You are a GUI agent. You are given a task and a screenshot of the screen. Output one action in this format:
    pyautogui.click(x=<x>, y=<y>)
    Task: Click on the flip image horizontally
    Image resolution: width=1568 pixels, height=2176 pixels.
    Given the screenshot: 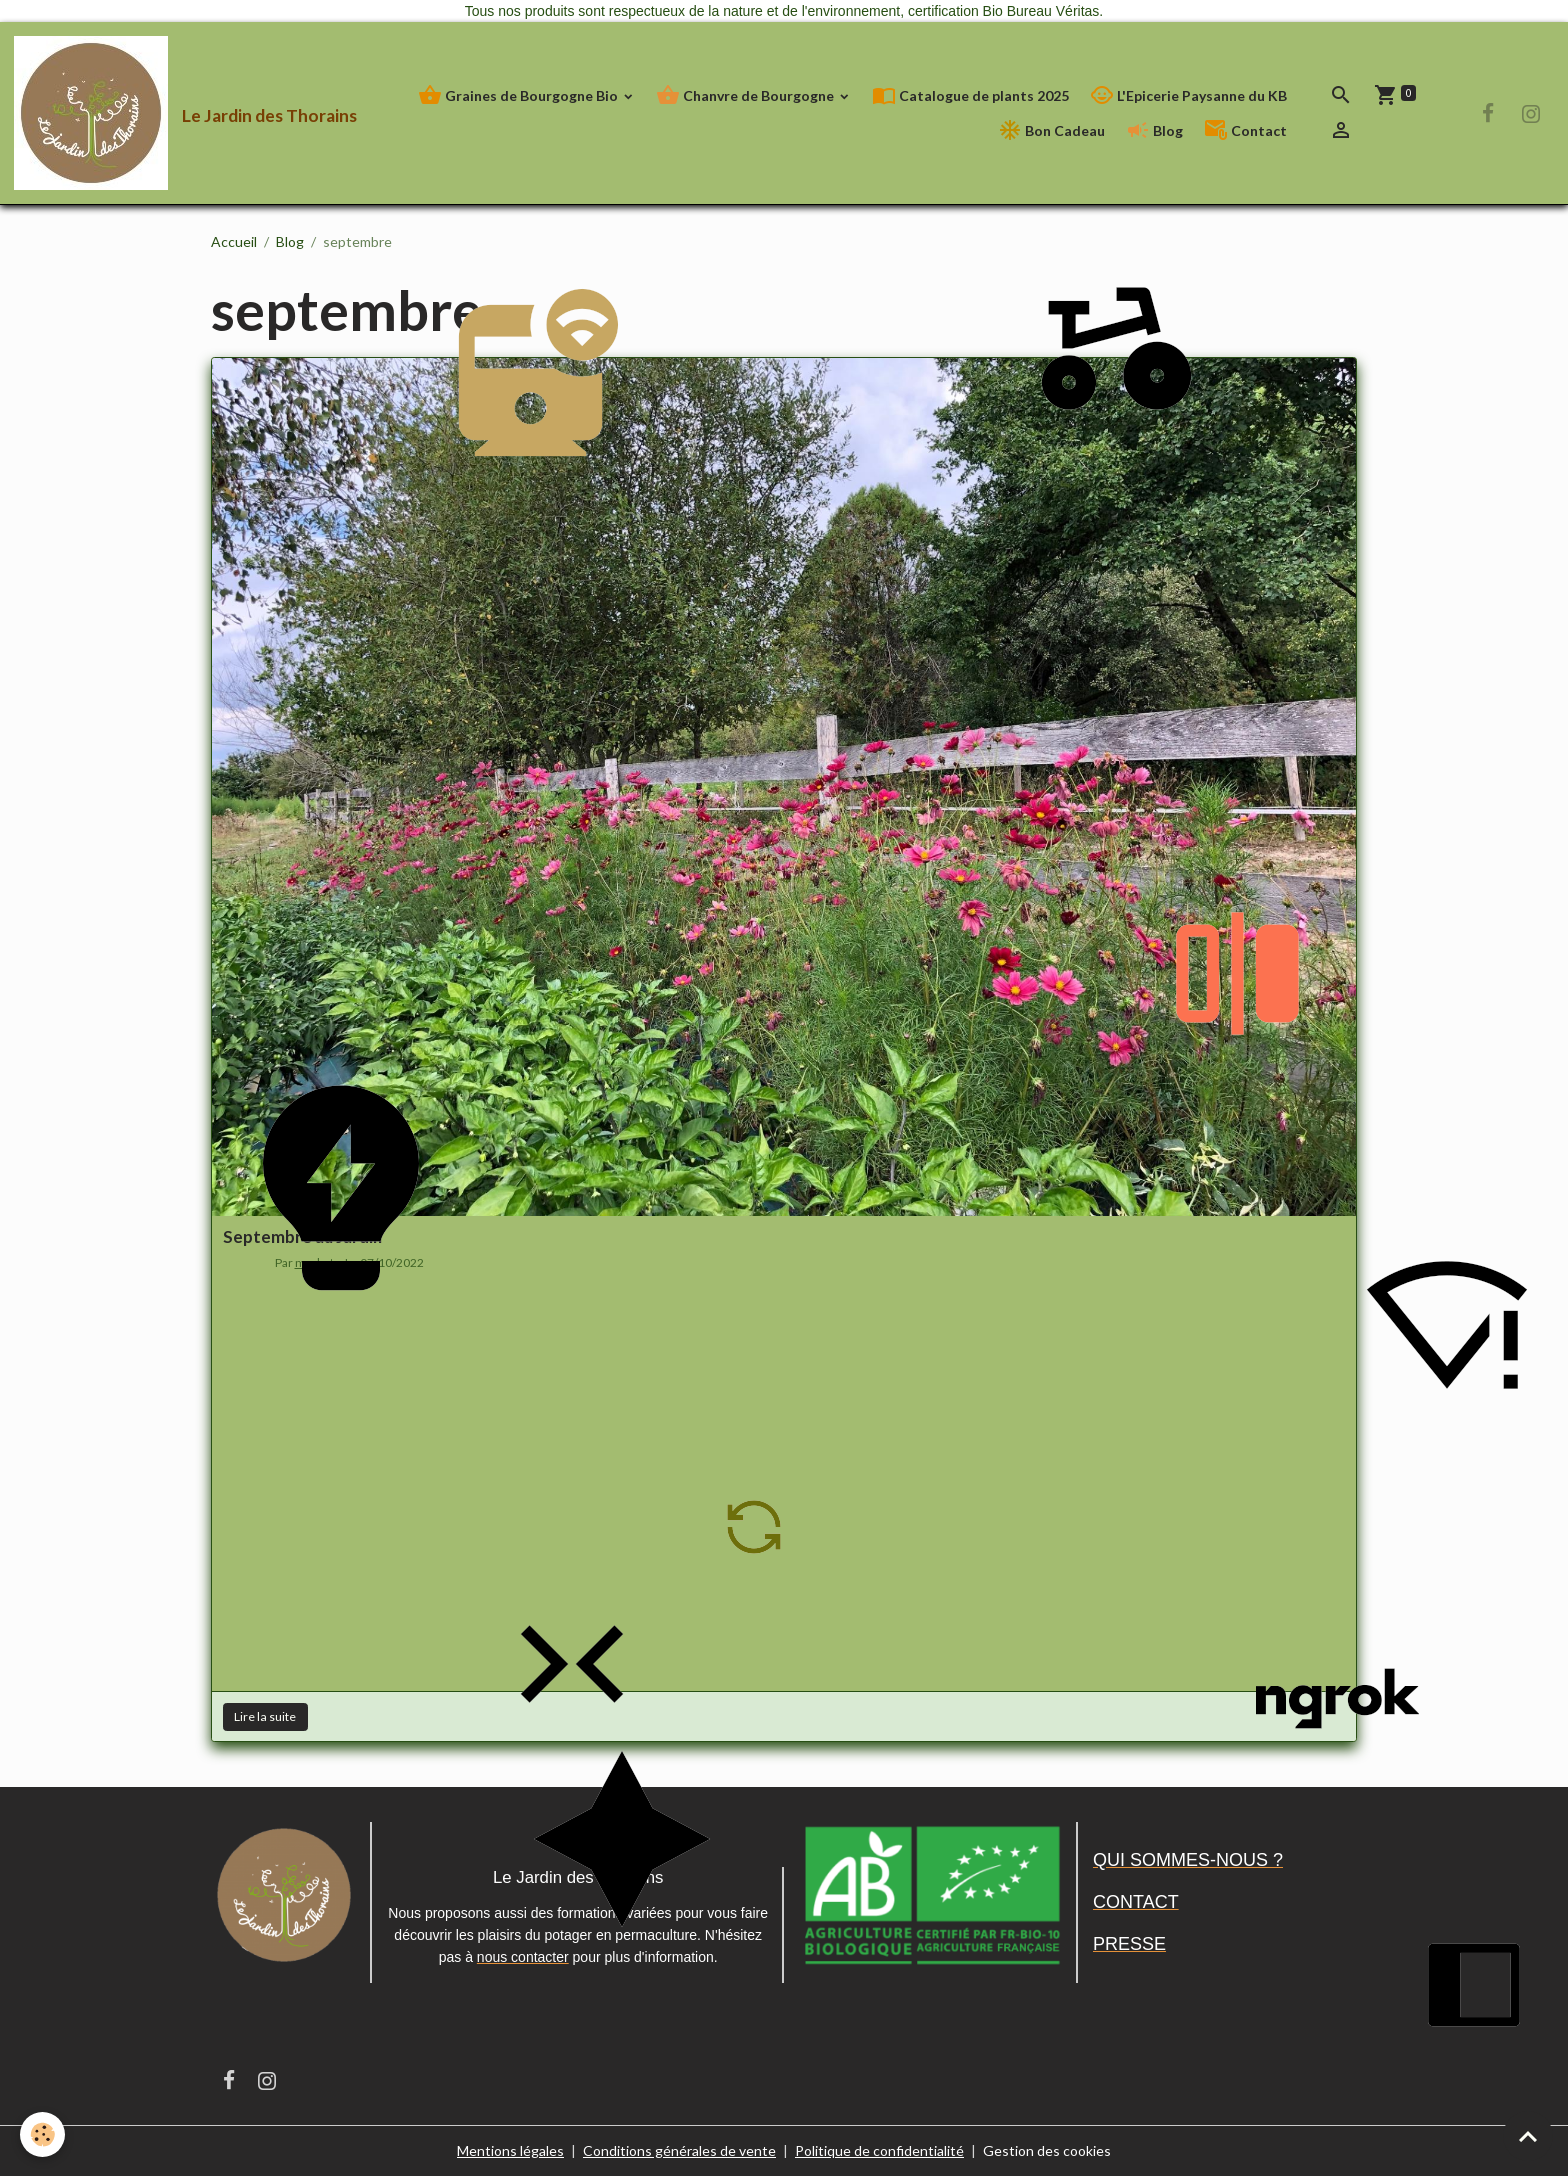 What is the action you would take?
    pyautogui.click(x=1237, y=973)
    